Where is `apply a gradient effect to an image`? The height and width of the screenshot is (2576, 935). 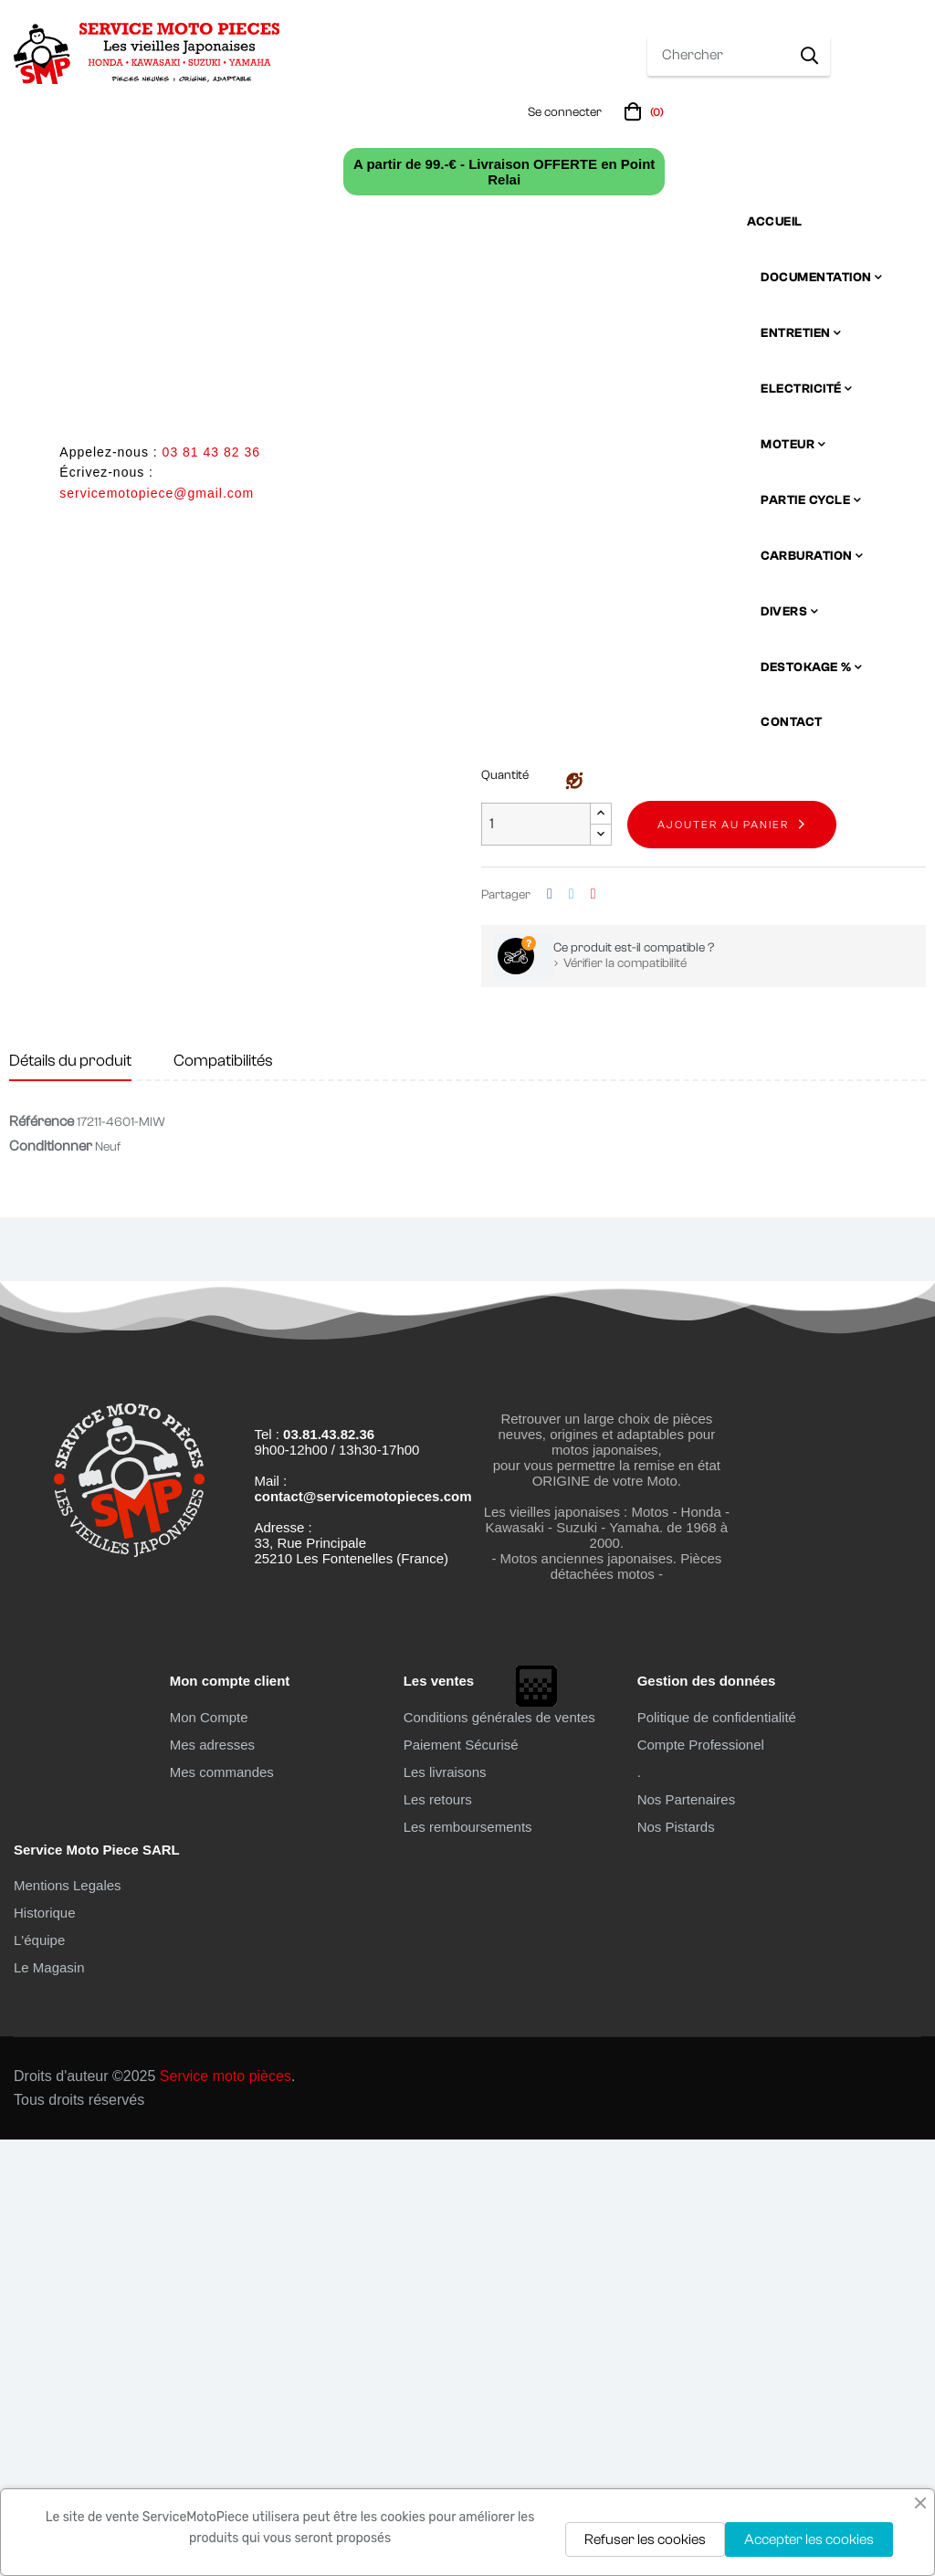
apply a gradient effect to an image is located at coordinates (536, 1686).